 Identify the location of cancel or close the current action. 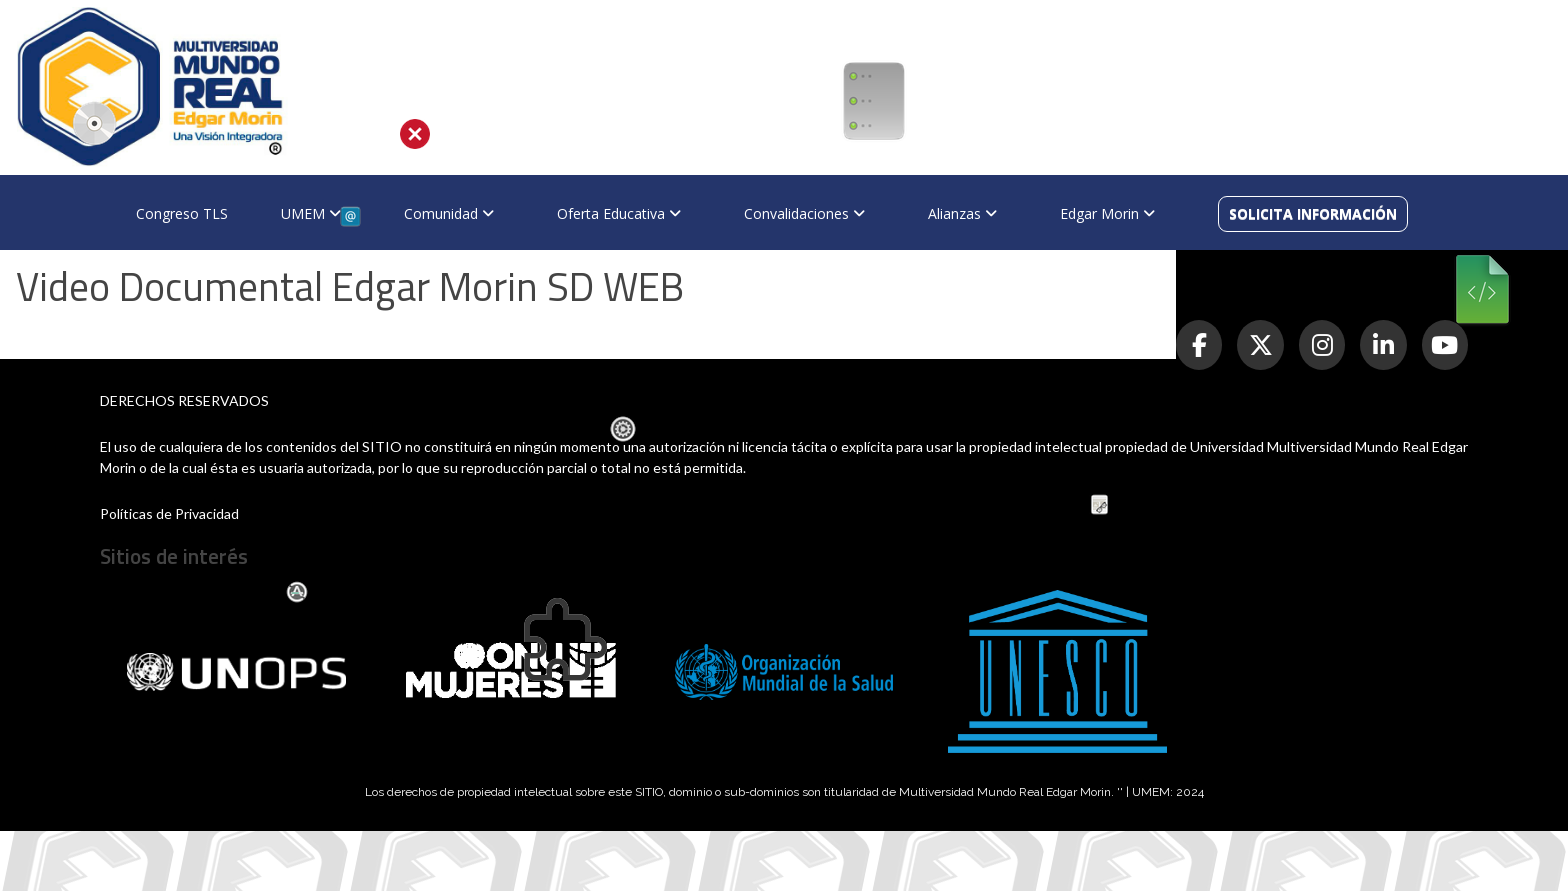
(415, 134).